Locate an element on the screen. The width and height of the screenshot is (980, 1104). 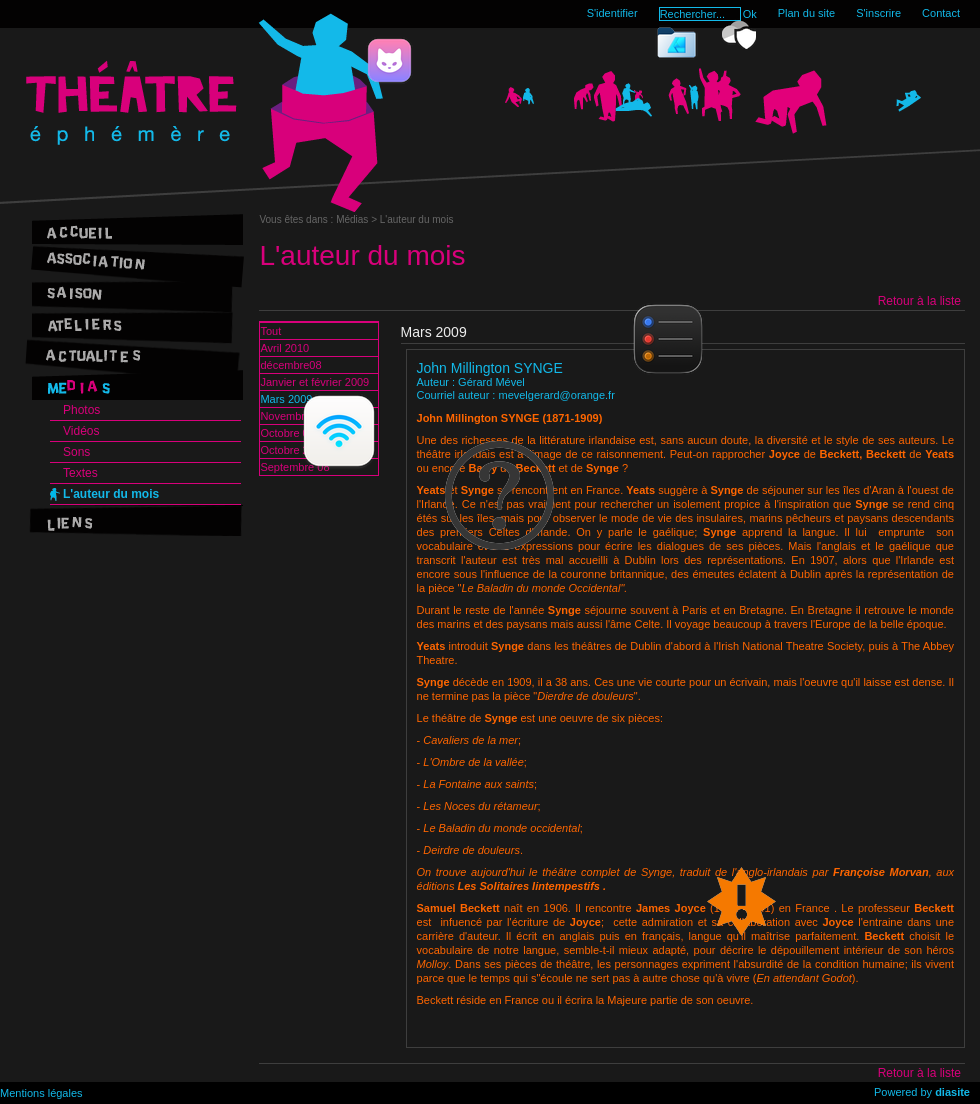
open folder containing Affinity Designer files is located at coordinates (676, 43).